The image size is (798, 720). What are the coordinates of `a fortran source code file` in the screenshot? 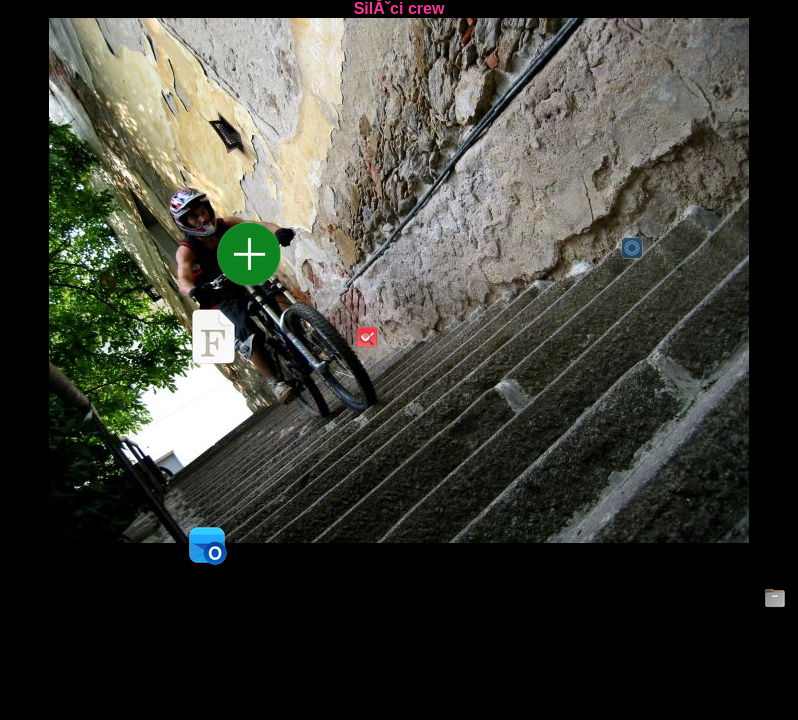 It's located at (213, 336).